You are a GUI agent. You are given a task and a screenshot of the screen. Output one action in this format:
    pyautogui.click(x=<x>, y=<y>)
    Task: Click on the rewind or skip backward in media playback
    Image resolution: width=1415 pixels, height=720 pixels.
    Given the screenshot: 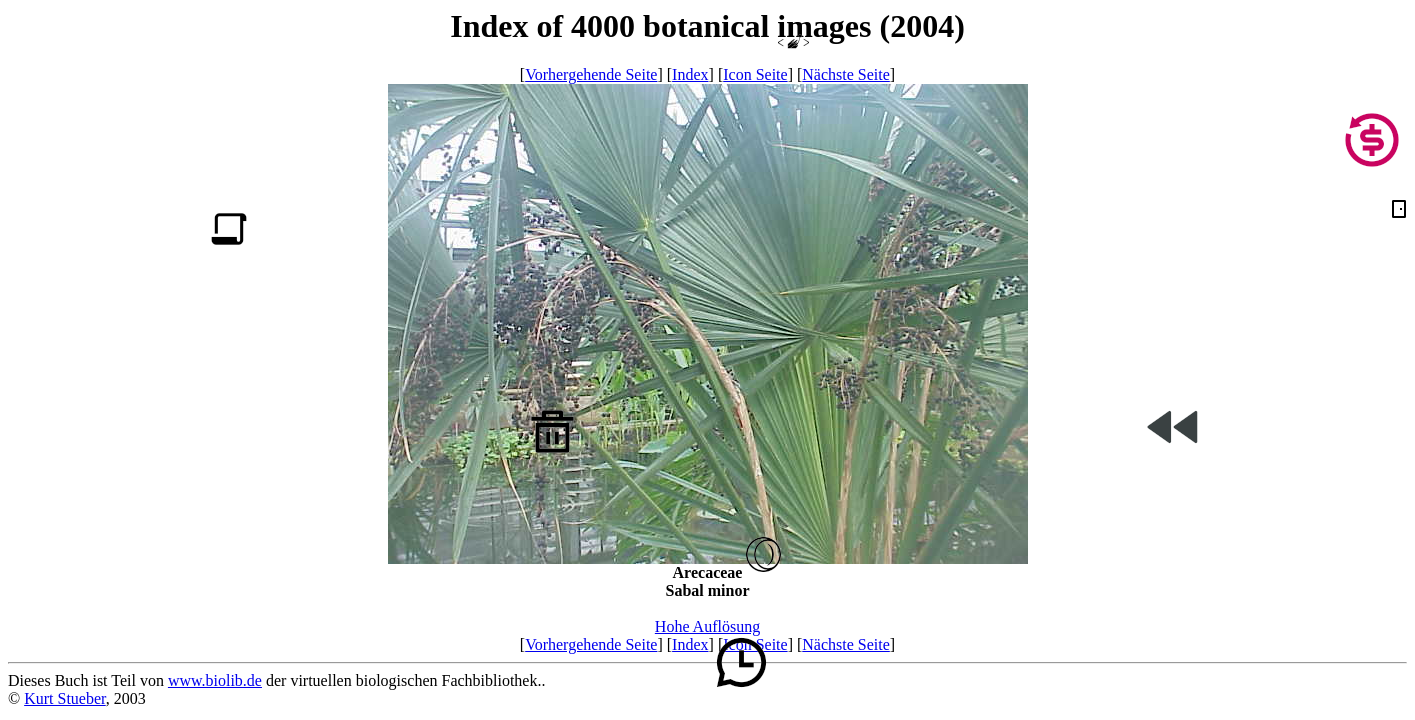 What is the action you would take?
    pyautogui.click(x=1174, y=427)
    